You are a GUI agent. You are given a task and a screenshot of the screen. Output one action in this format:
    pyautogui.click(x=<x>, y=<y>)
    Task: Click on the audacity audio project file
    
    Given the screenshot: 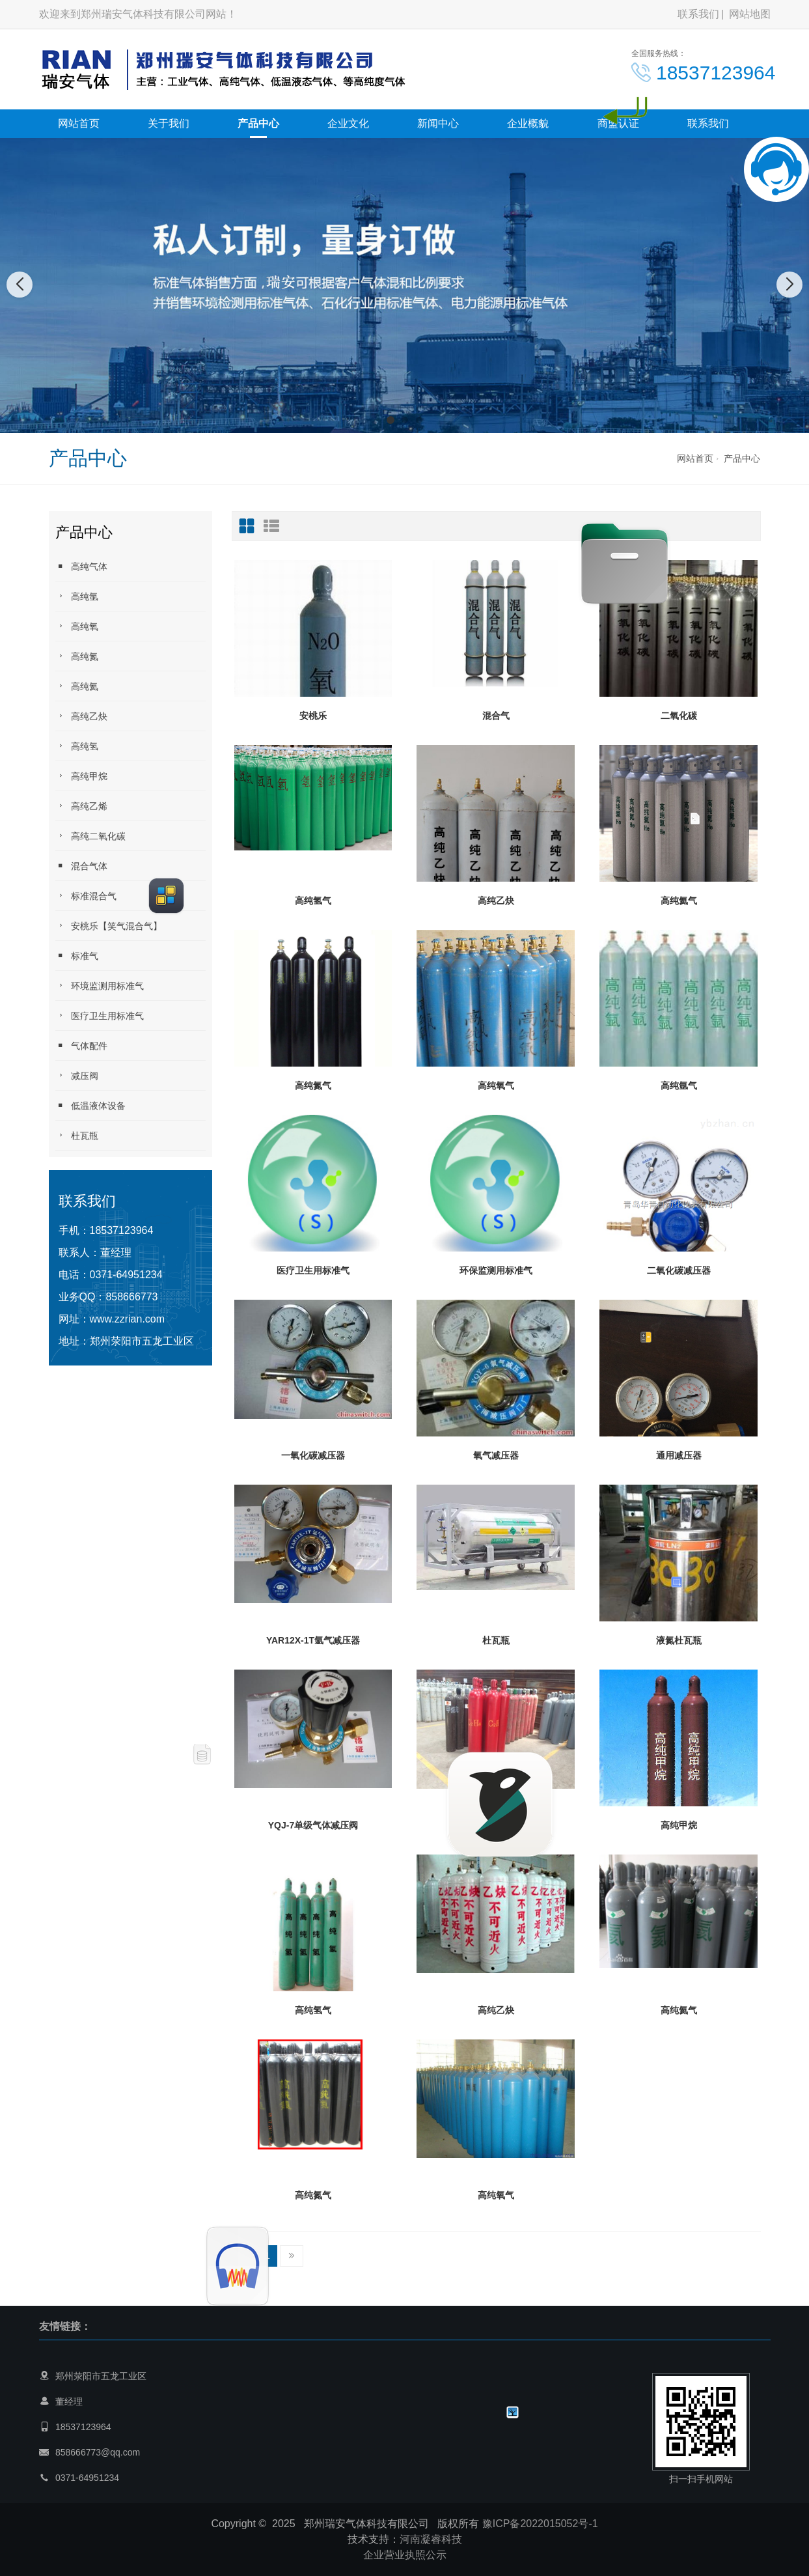 What is the action you would take?
    pyautogui.click(x=238, y=2266)
    